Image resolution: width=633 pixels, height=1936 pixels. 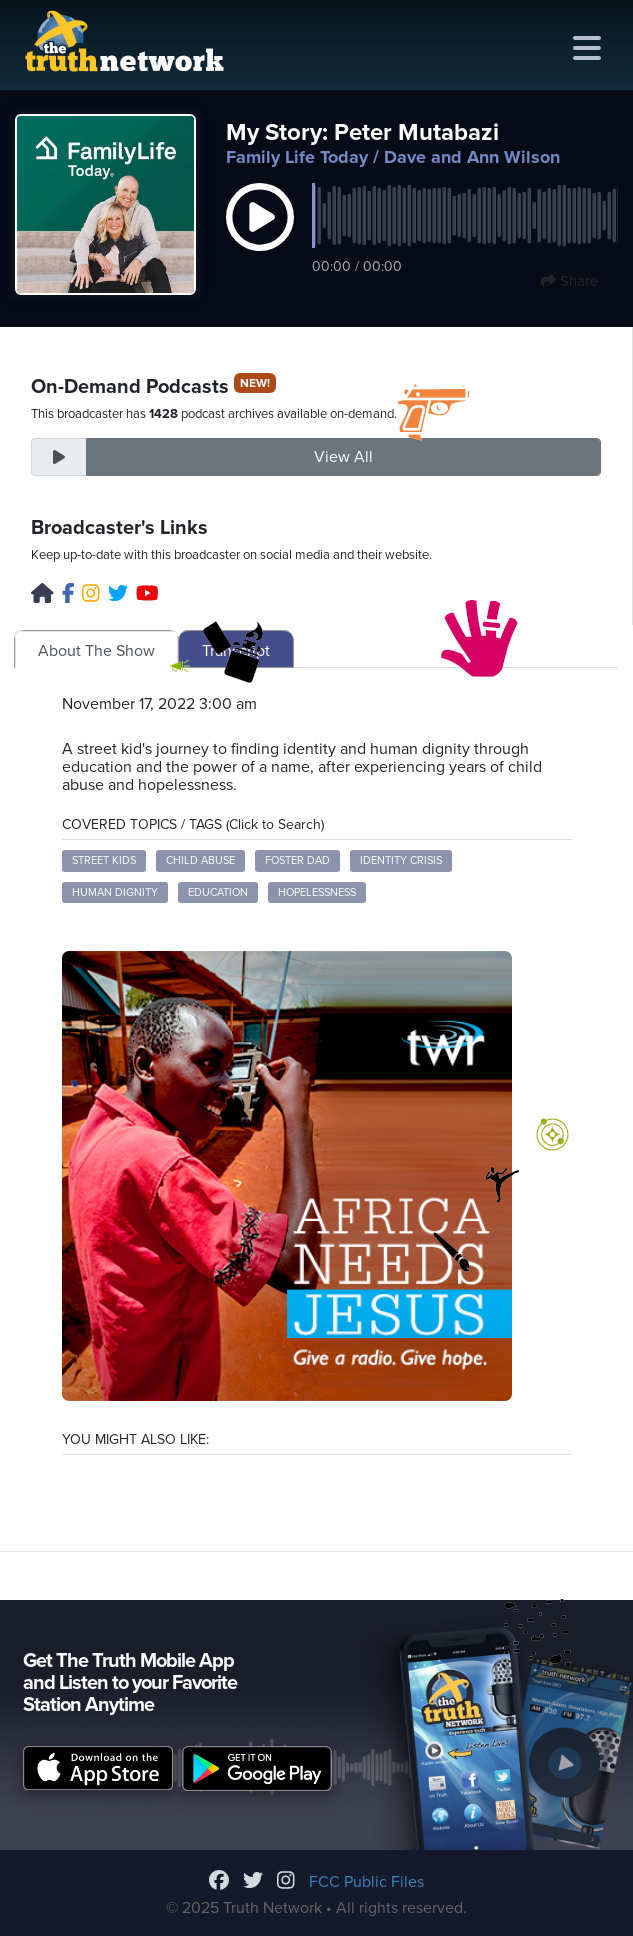 What do you see at coordinates (479, 638) in the screenshot?
I see `view or manage jewelry inventory` at bounding box center [479, 638].